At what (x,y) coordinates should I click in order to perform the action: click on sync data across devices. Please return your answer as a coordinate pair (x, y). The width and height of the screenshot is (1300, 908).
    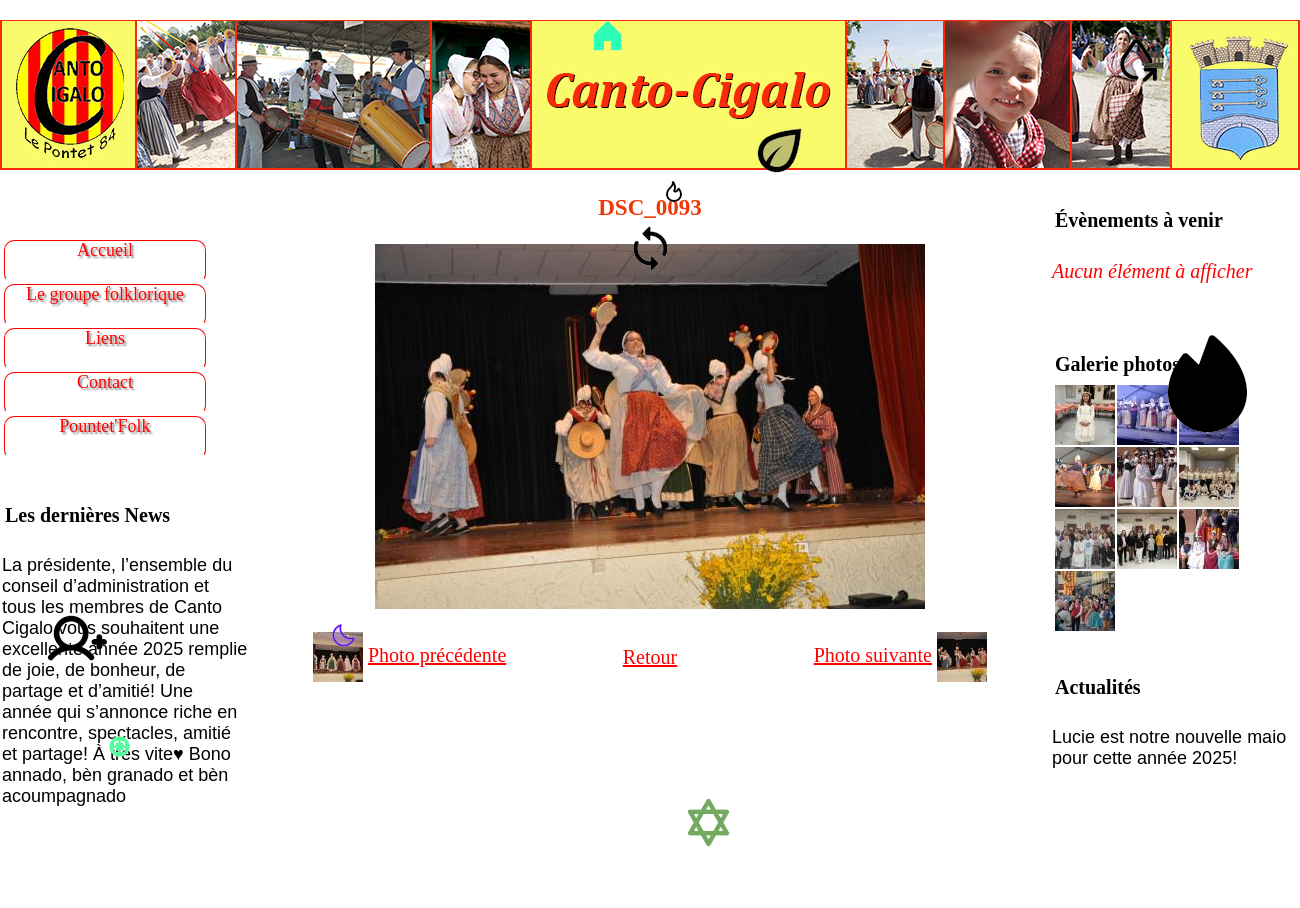
    Looking at the image, I should click on (650, 248).